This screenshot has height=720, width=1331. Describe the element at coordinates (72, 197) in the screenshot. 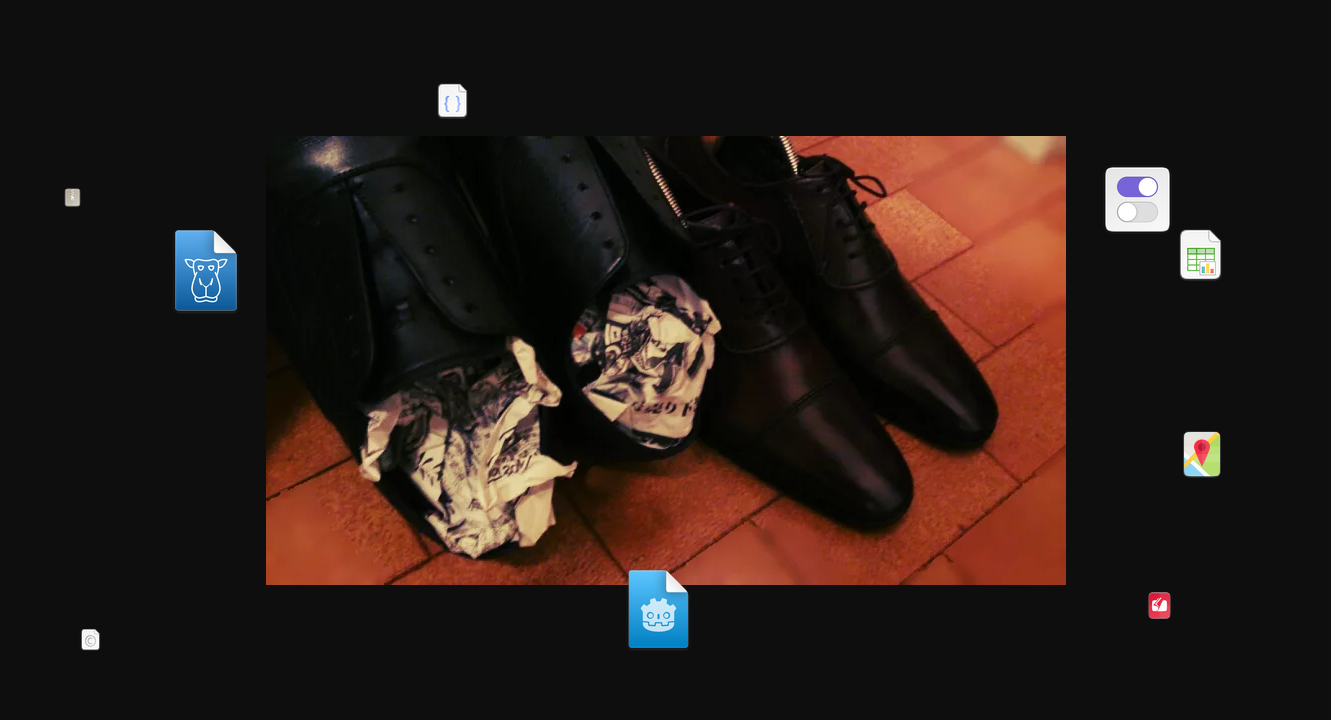

I see `open file roller archive manager` at that location.